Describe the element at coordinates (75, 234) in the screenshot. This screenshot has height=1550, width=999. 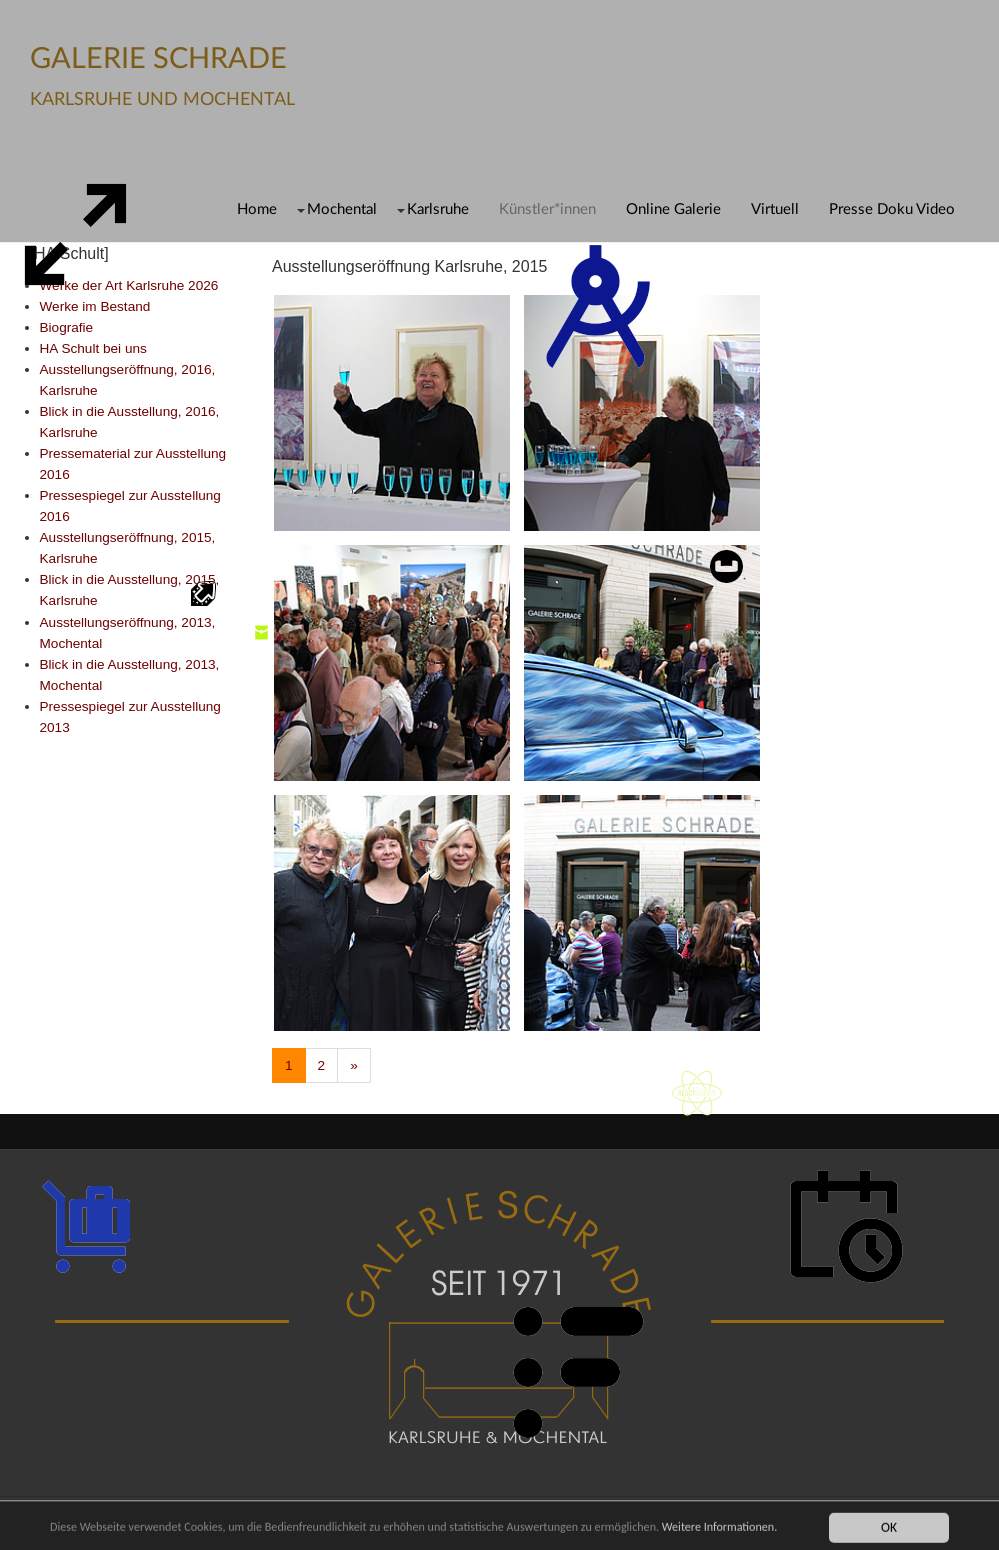
I see `expand content to full screen` at that location.